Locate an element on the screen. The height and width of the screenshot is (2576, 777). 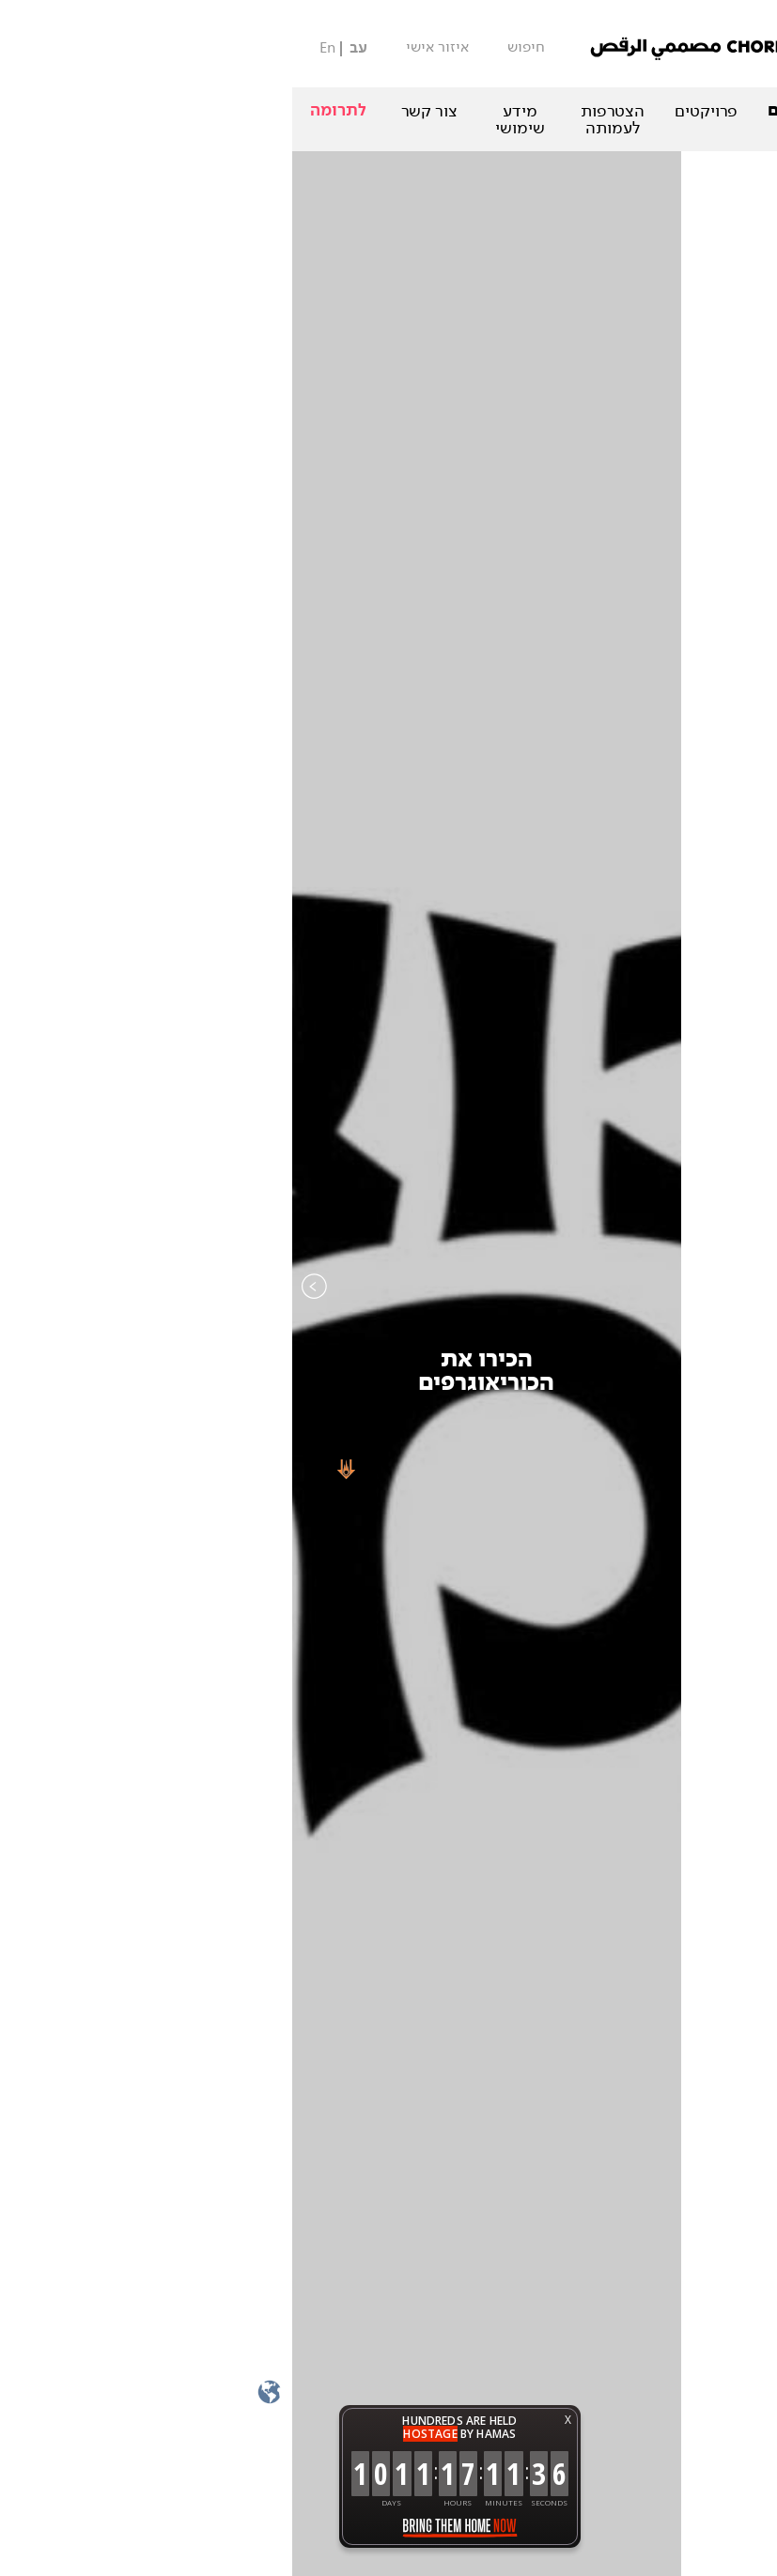
switch to global or worldwide view is located at coordinates (270, 2392).